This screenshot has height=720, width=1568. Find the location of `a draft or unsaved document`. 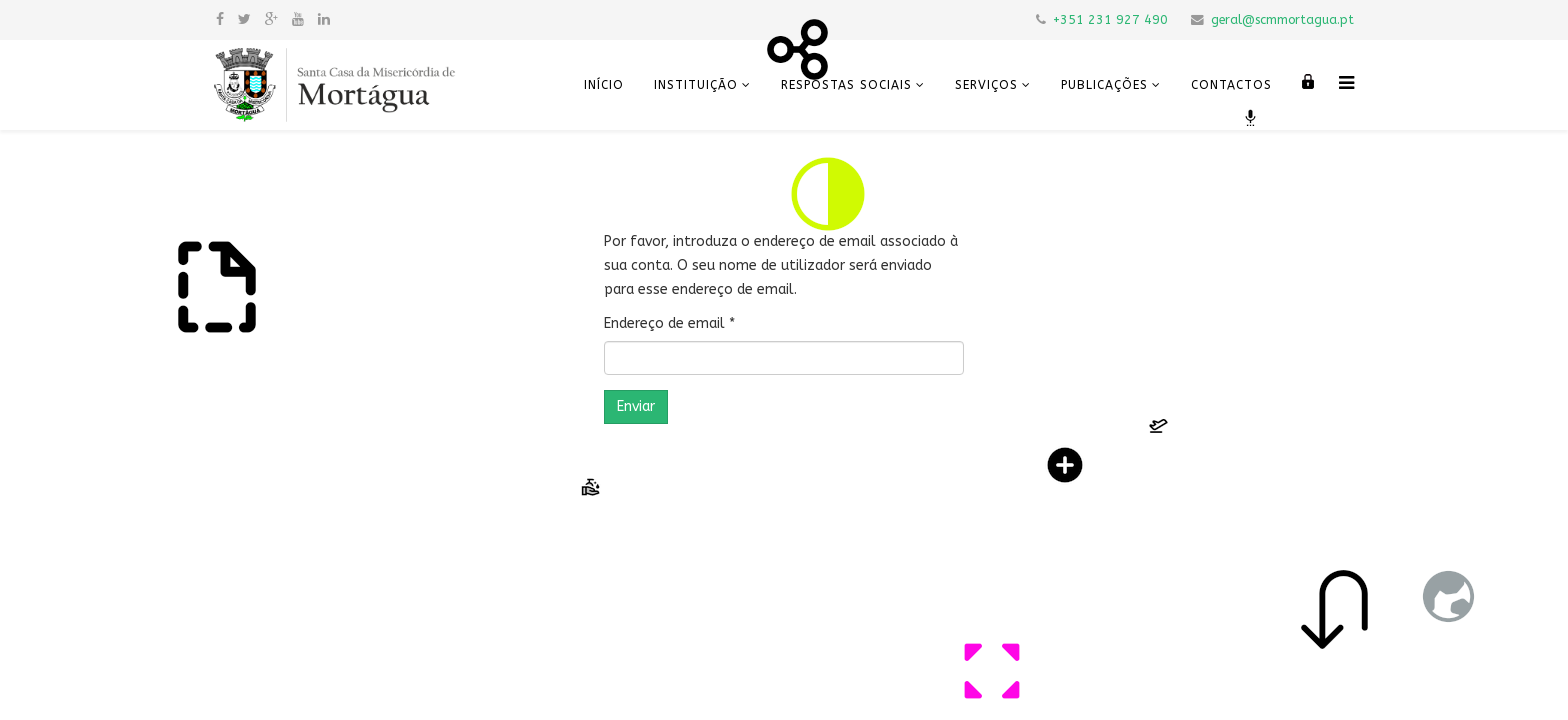

a draft or unsaved document is located at coordinates (217, 287).